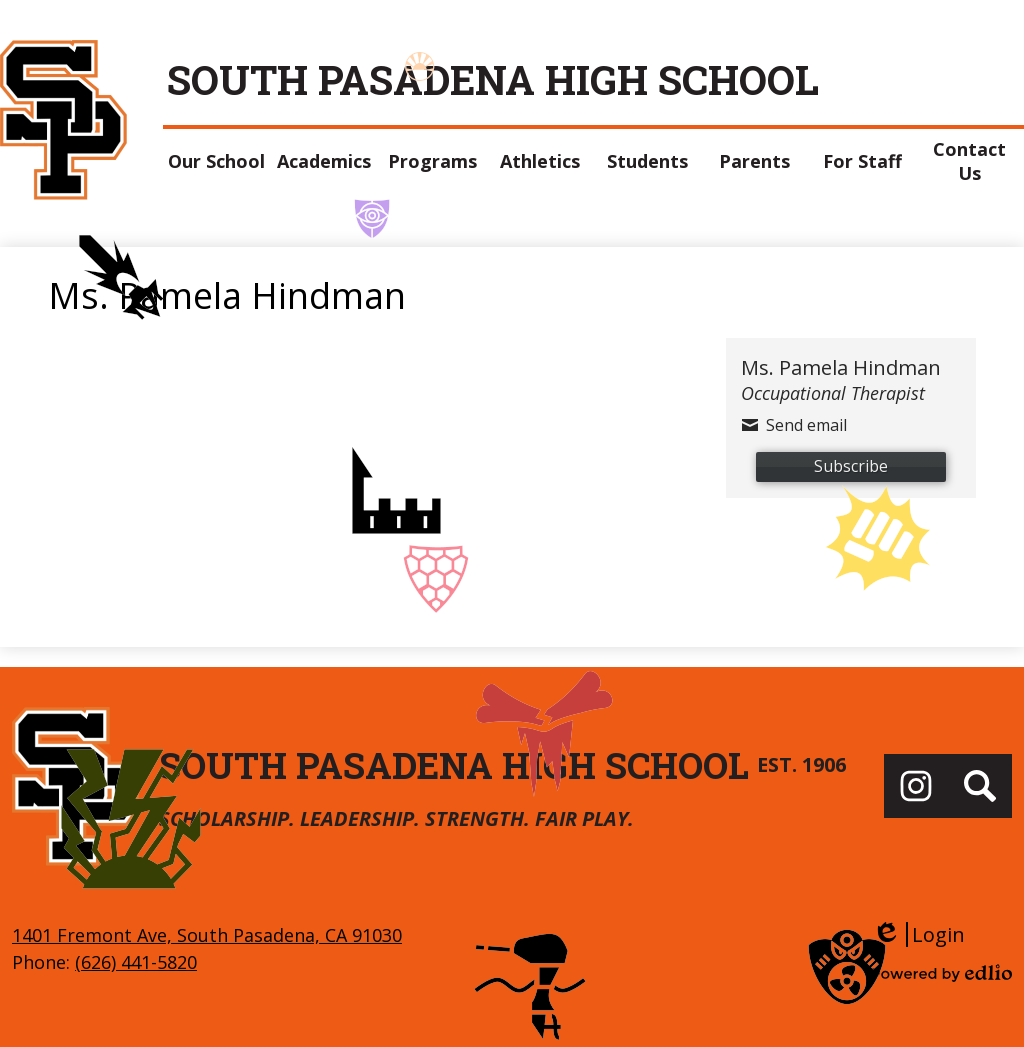 The width and height of the screenshot is (1024, 1047). I want to click on access boat engine controls or settings, so click(530, 987).